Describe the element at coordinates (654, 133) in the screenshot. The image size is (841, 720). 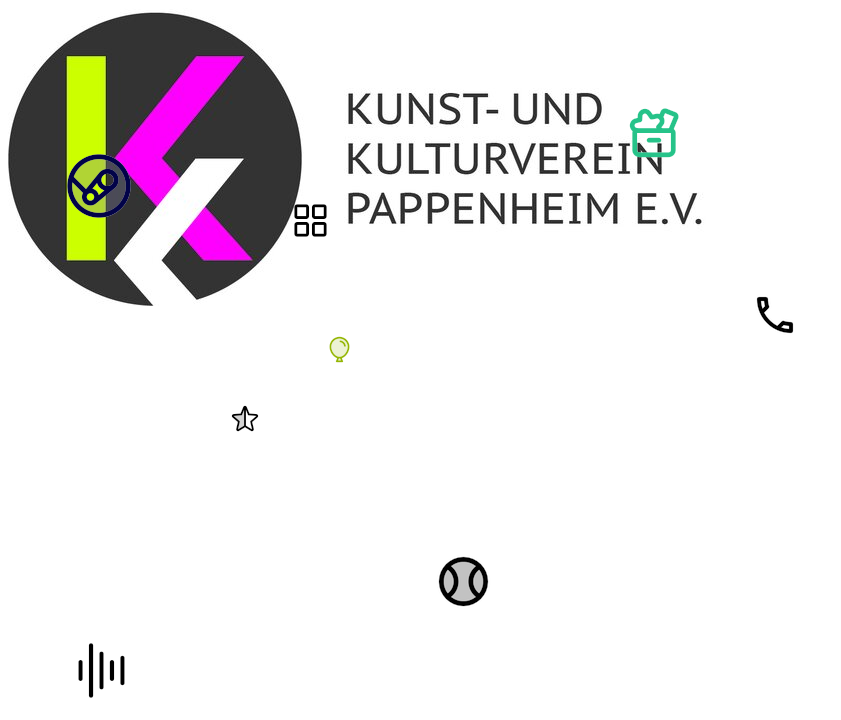
I see `access tools and utilities` at that location.